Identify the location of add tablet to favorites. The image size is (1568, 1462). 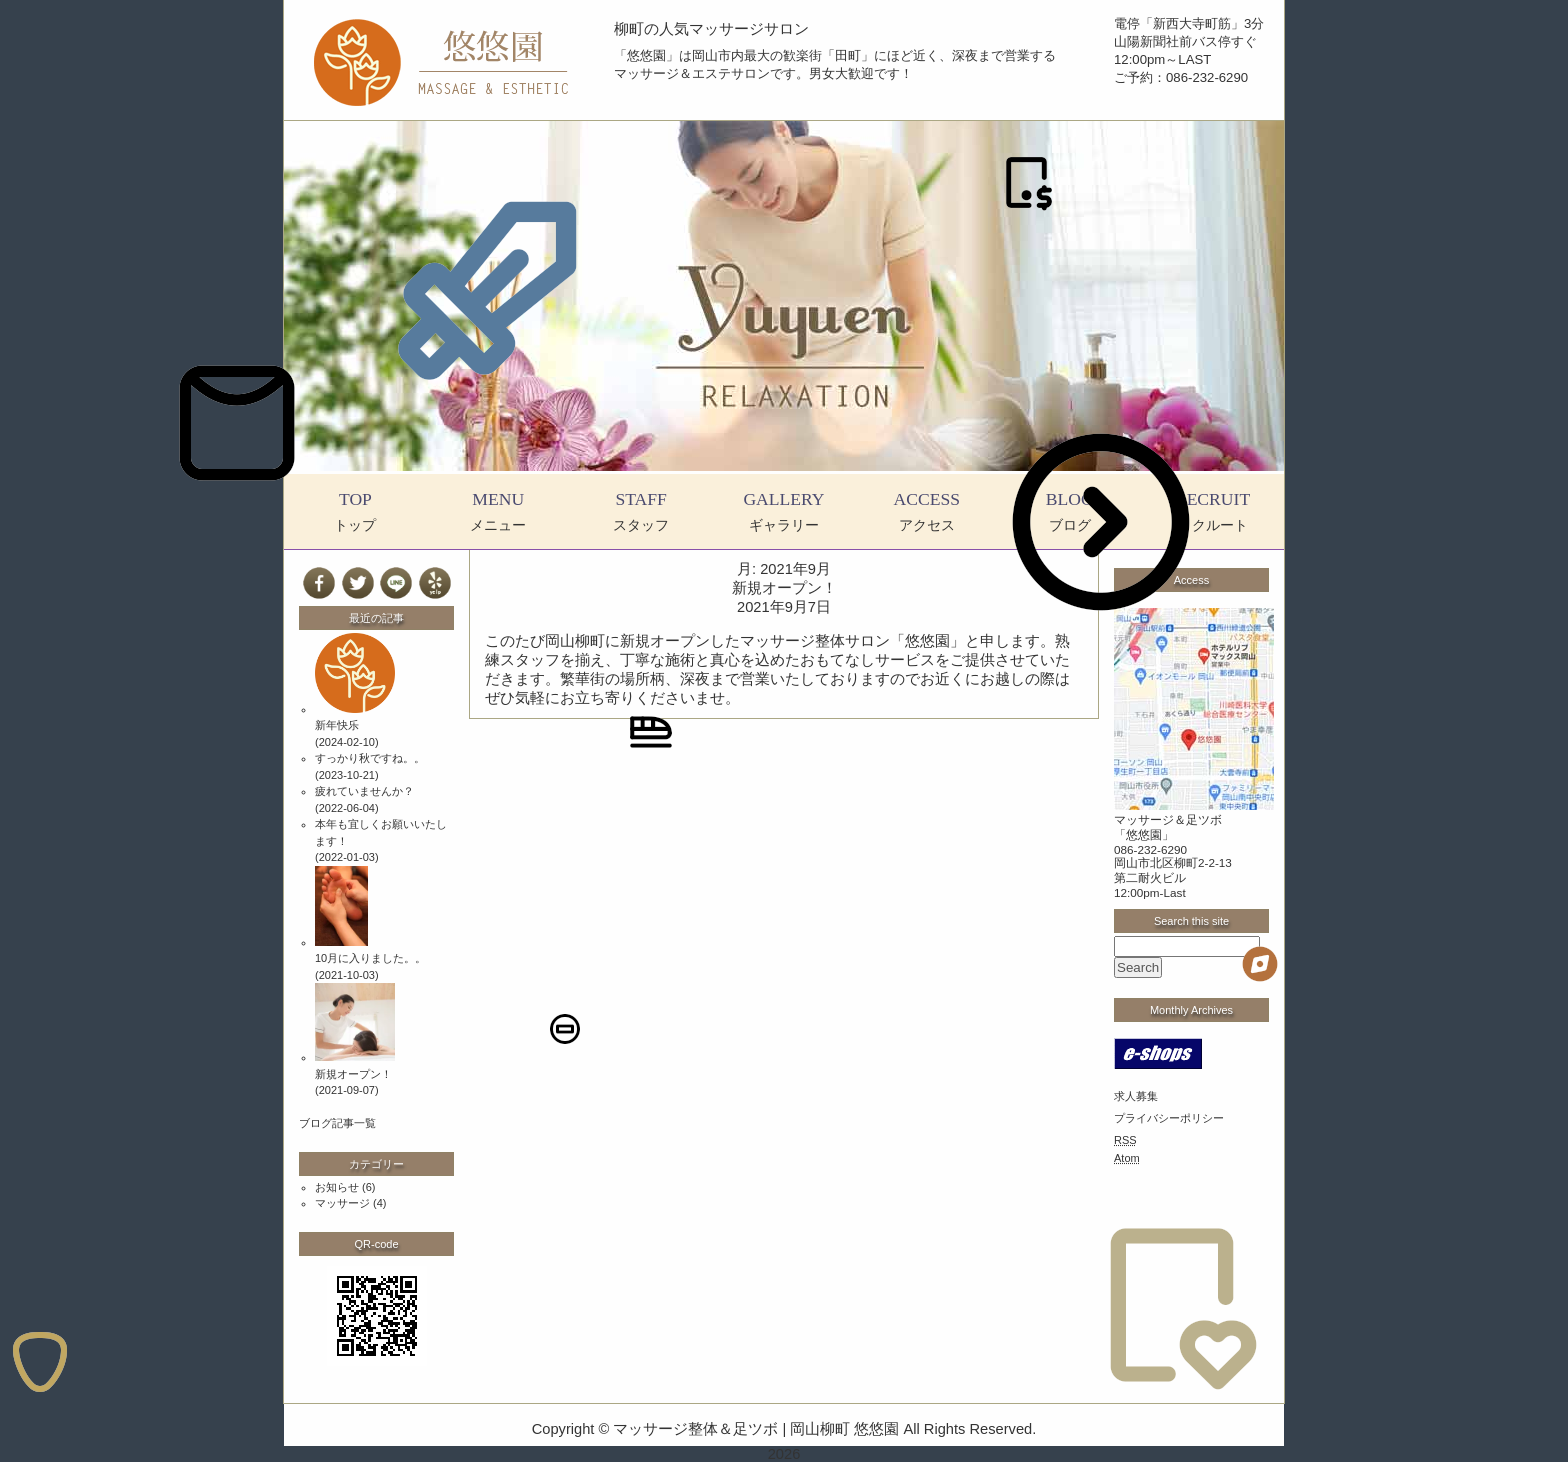
(1172, 1305).